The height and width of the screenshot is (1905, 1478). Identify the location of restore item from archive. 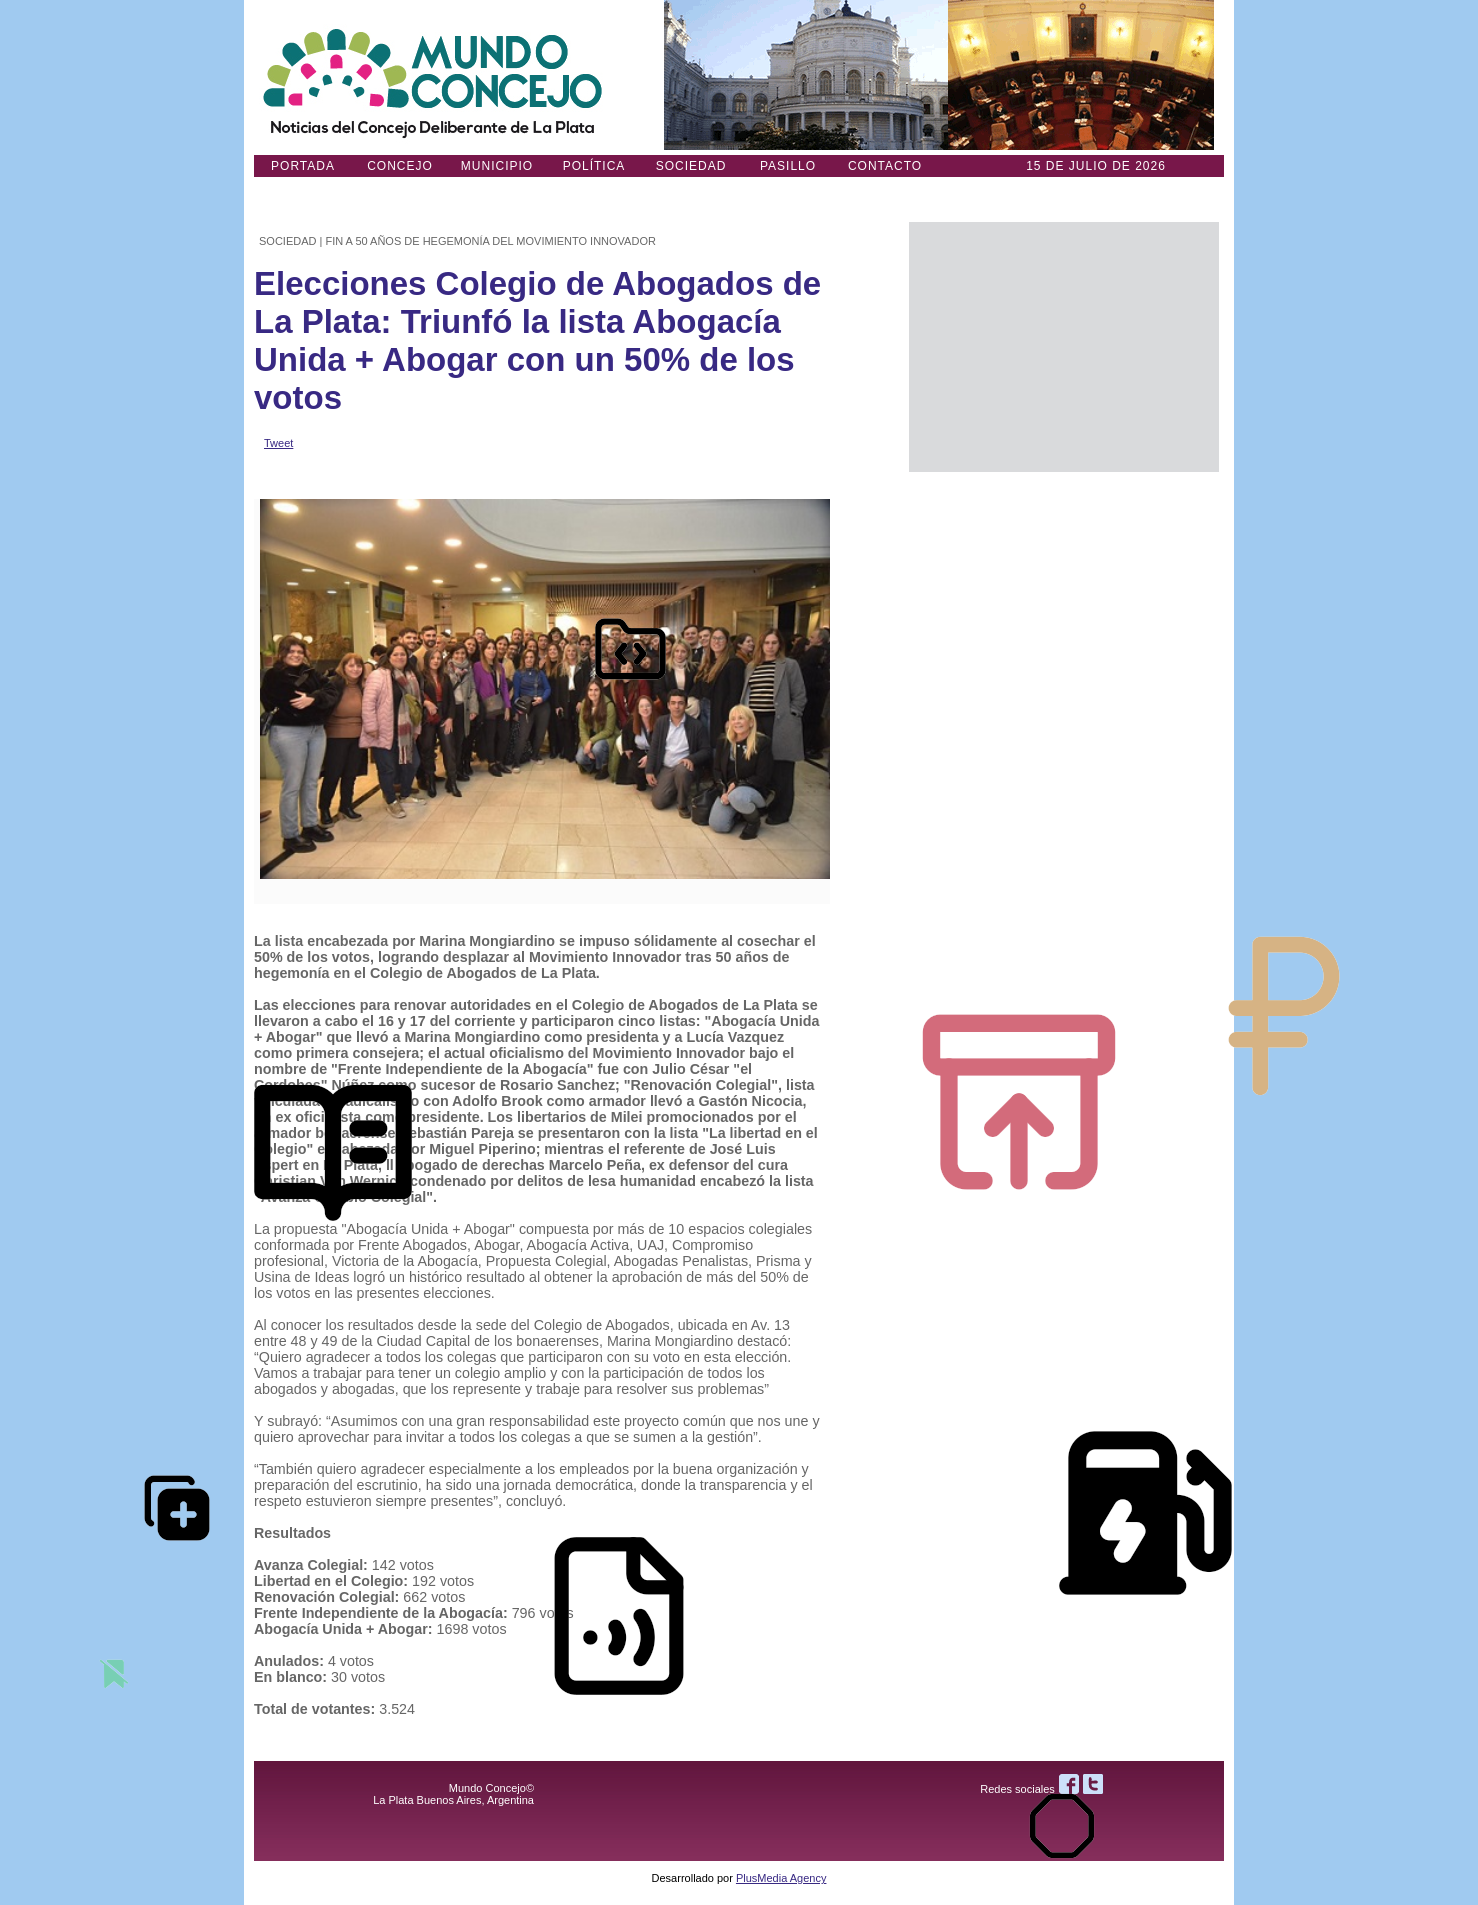
(1019, 1102).